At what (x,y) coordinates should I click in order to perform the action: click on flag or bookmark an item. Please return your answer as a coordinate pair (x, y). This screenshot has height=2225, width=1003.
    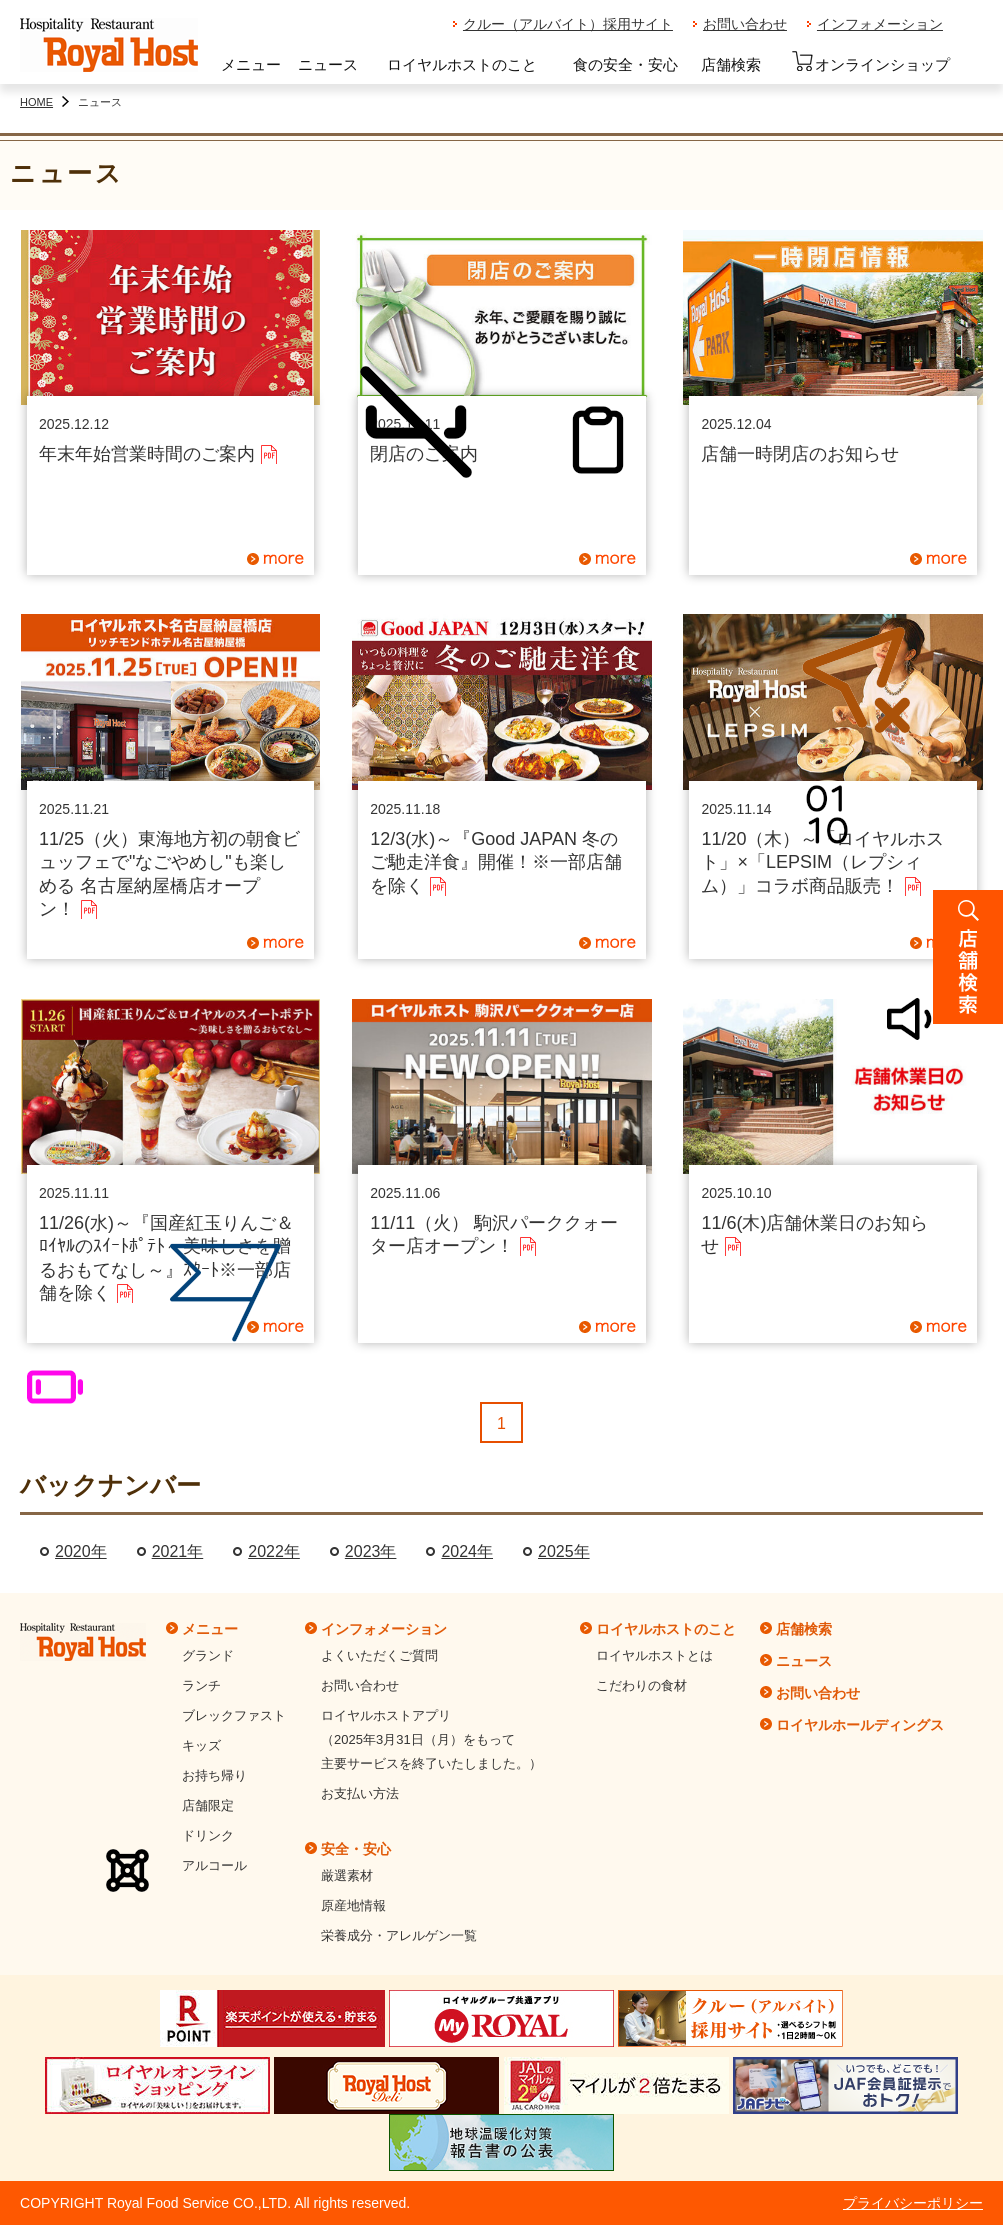
    Looking at the image, I should click on (221, 1286).